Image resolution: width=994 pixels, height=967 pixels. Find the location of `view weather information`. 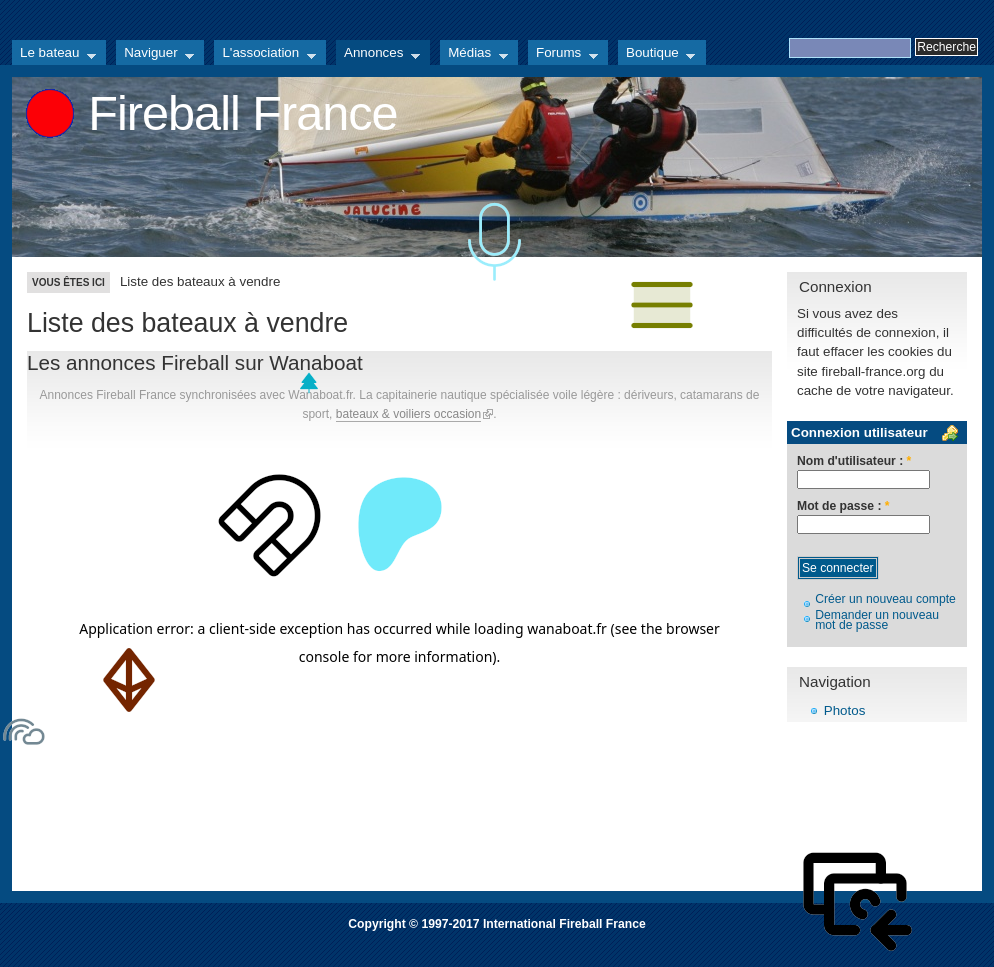

view weather information is located at coordinates (24, 731).